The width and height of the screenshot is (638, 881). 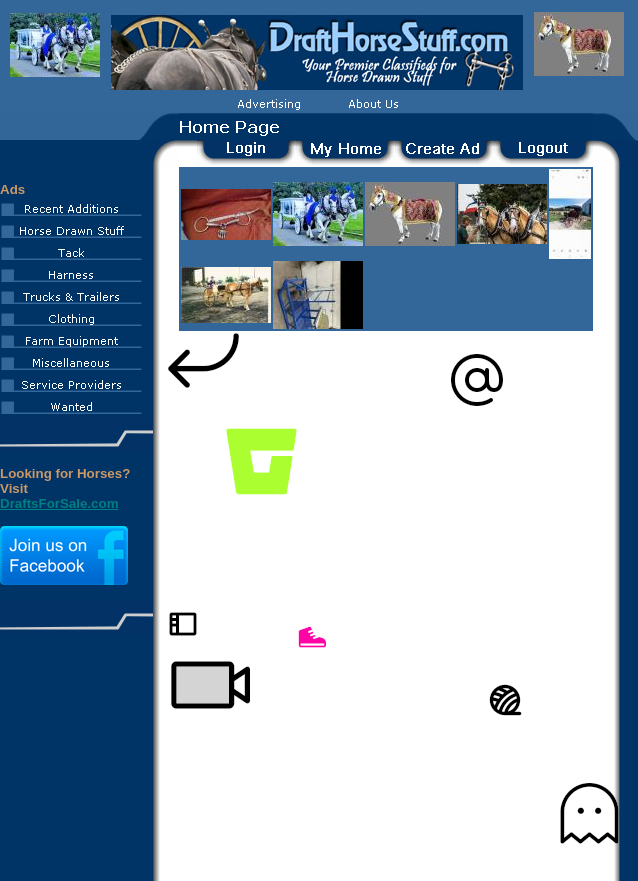 I want to click on reply to a message, so click(x=203, y=360).